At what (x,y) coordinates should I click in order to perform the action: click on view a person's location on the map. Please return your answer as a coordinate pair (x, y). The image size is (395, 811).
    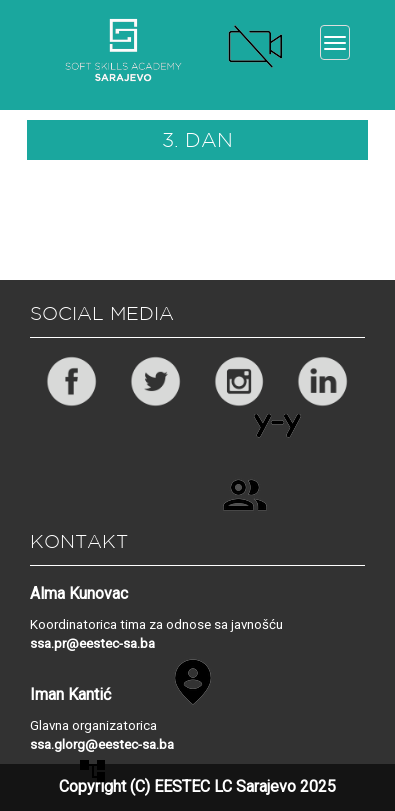
    Looking at the image, I should click on (193, 682).